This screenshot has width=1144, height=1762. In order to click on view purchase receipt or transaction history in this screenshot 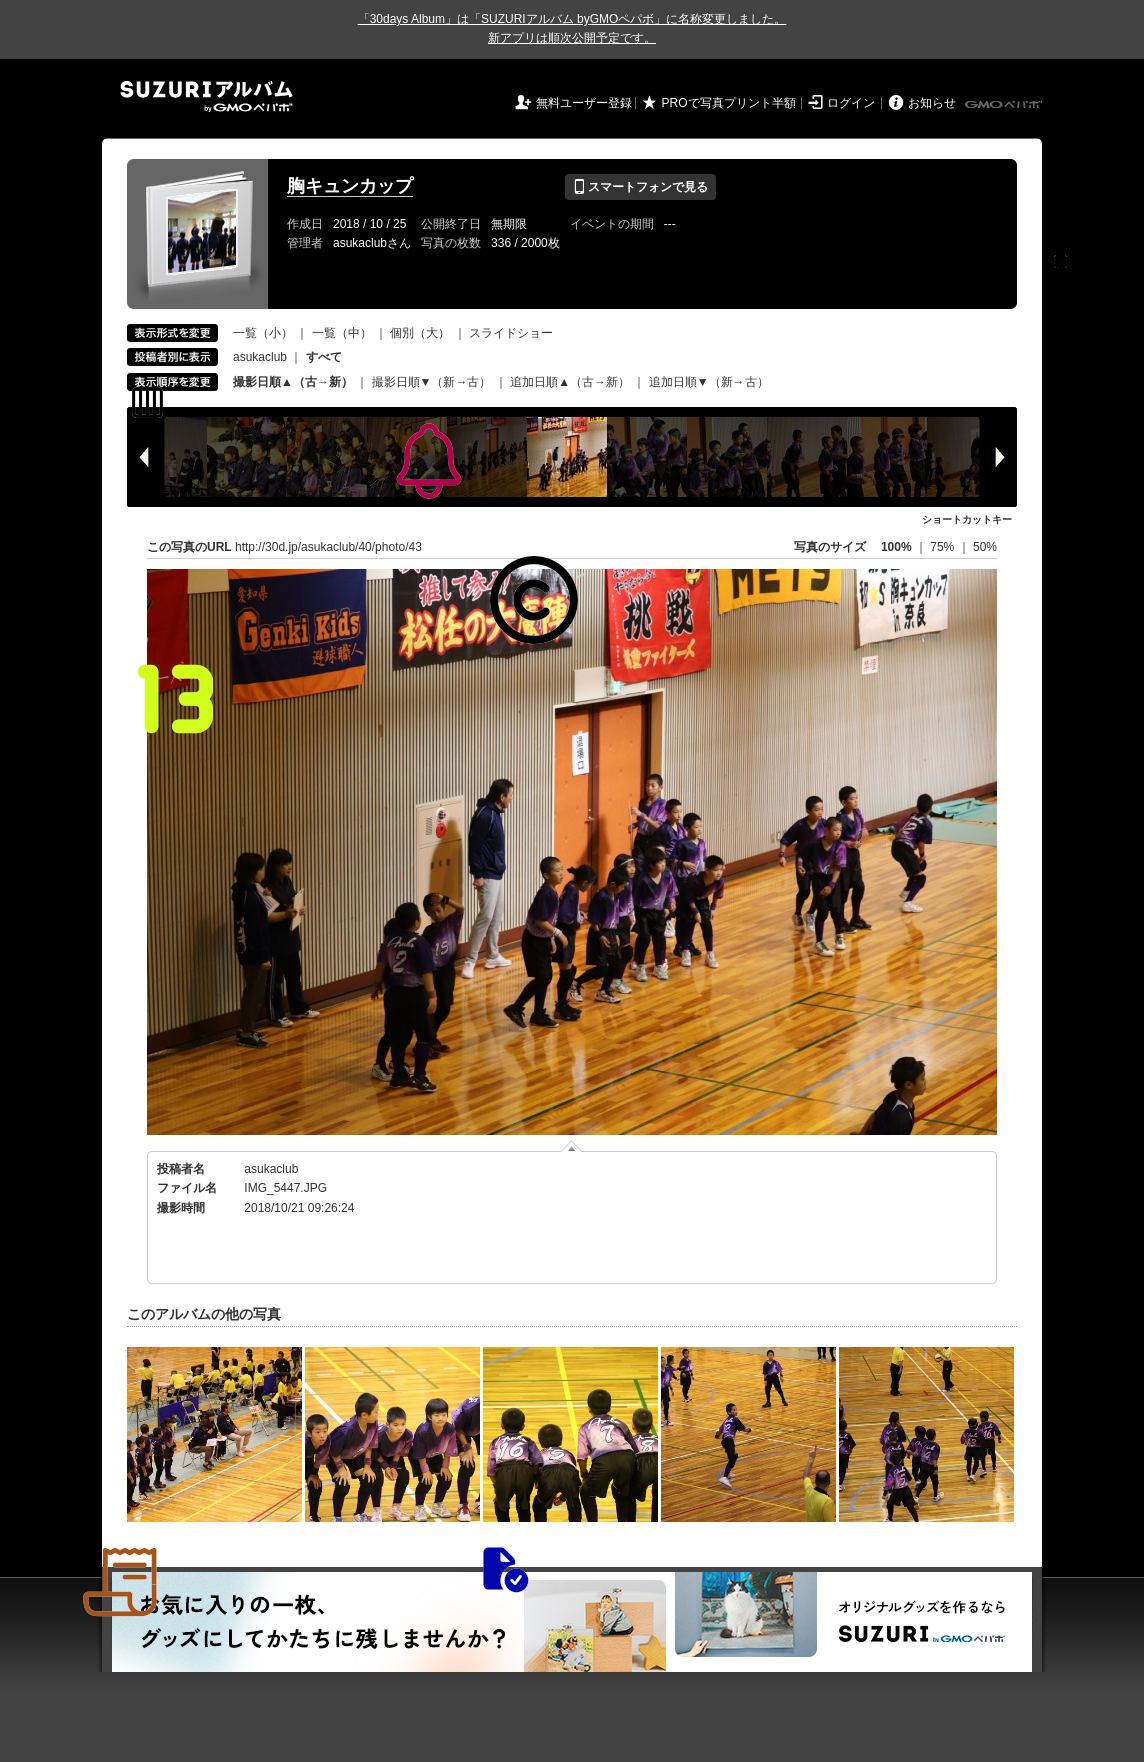, I will do `click(120, 1582)`.